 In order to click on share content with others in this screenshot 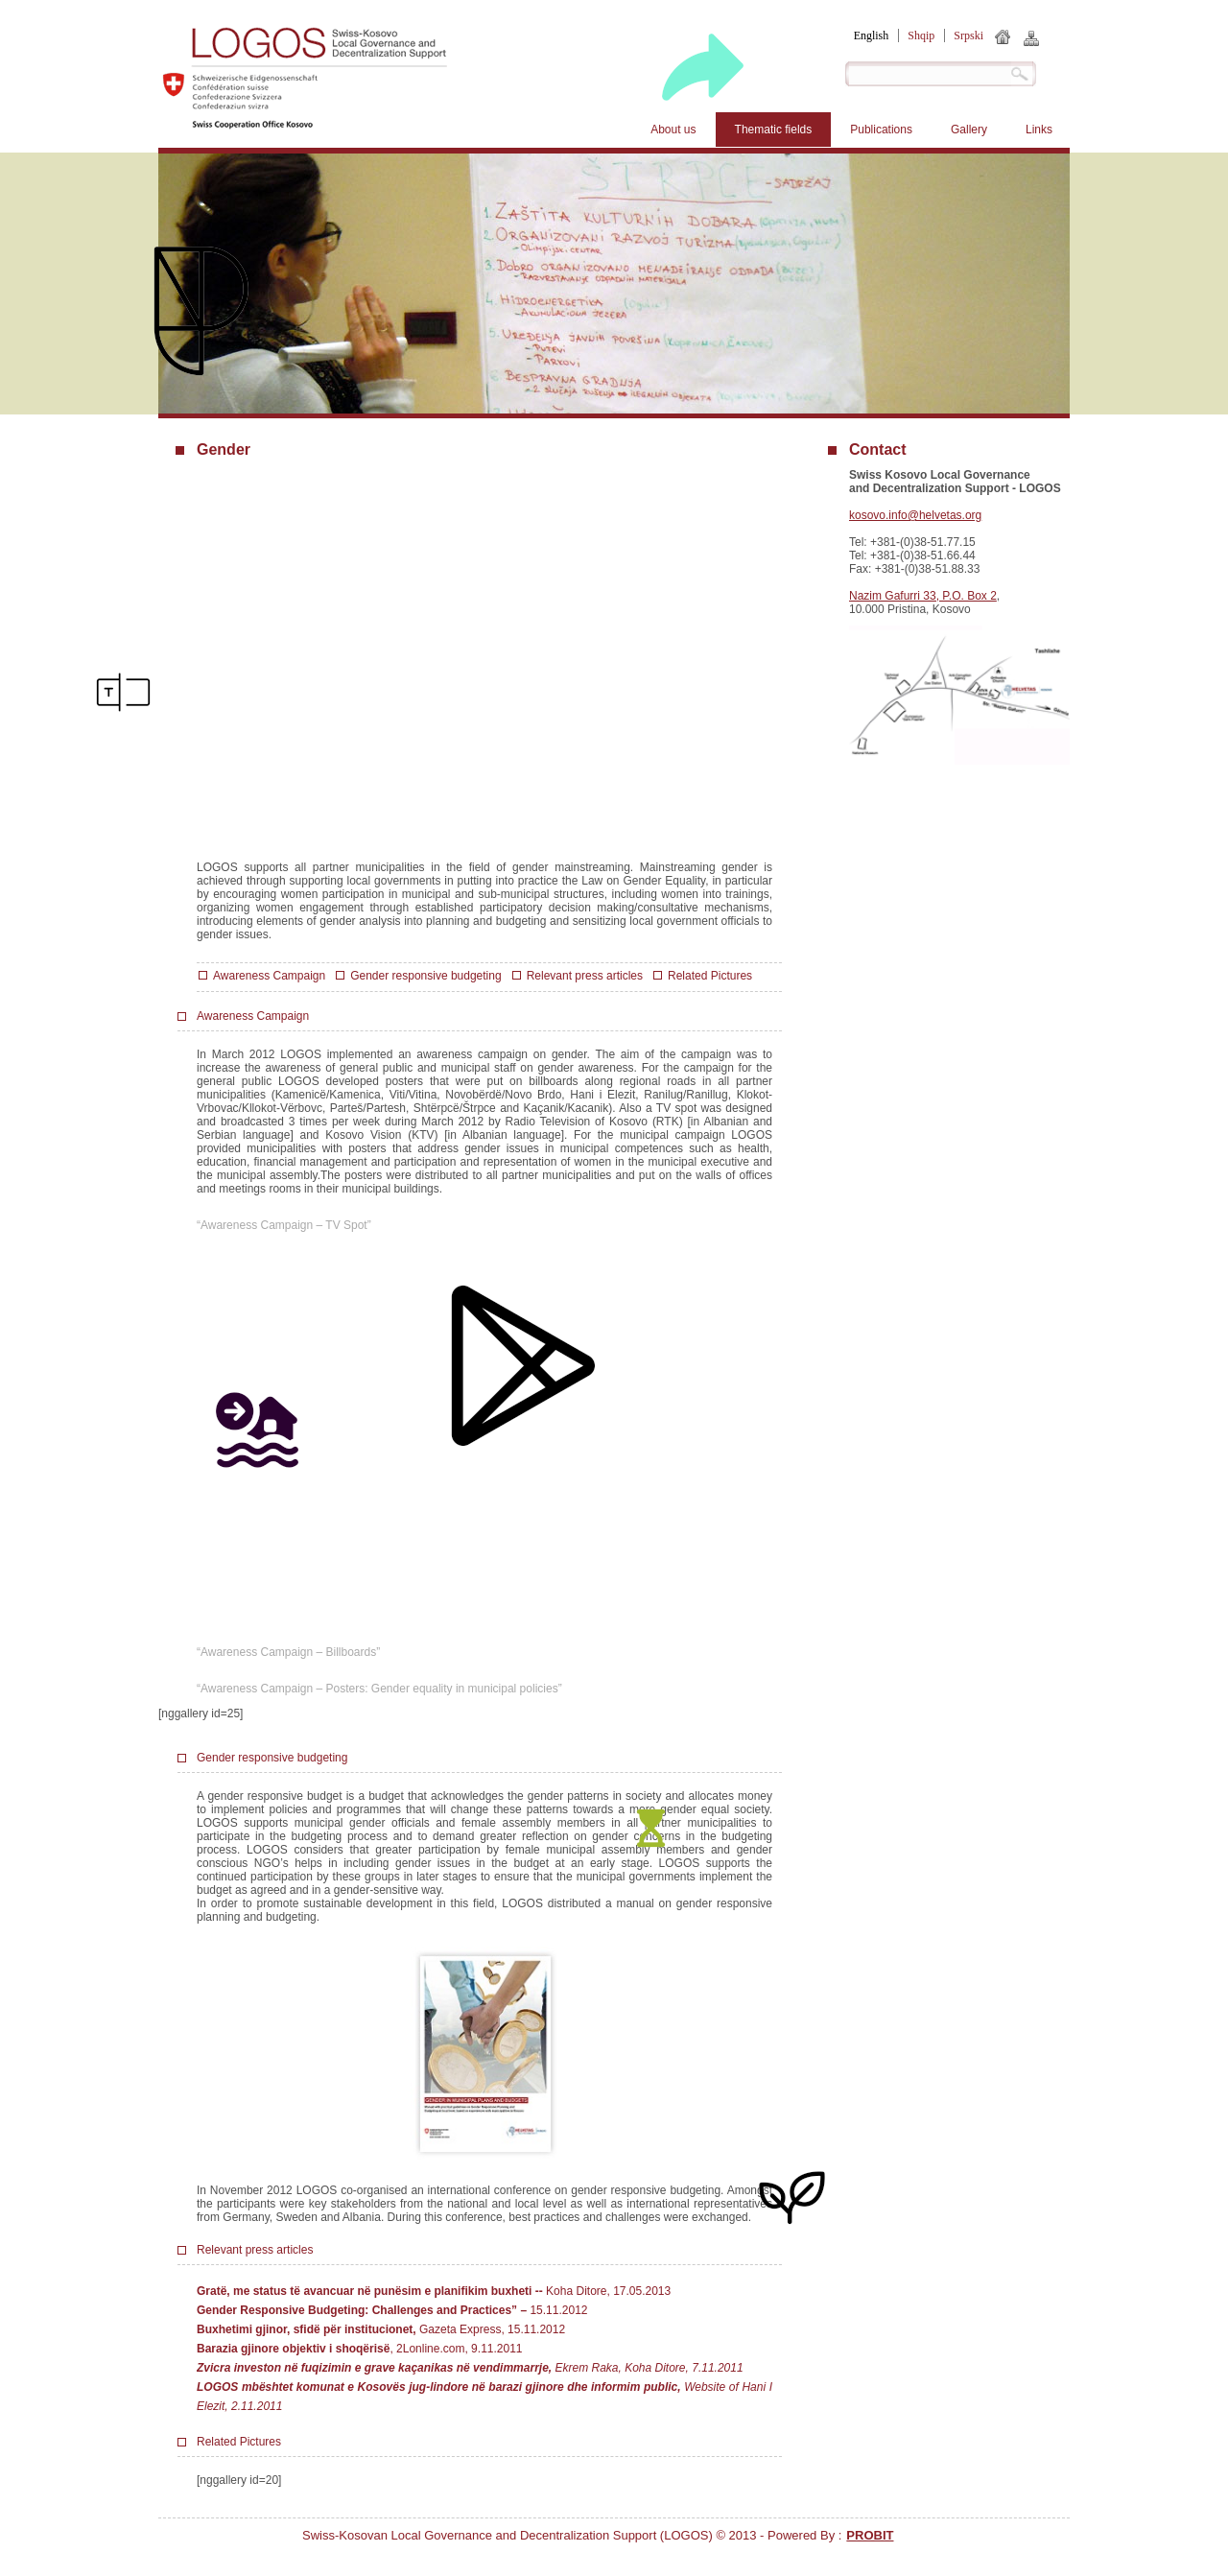, I will do `click(702, 71)`.